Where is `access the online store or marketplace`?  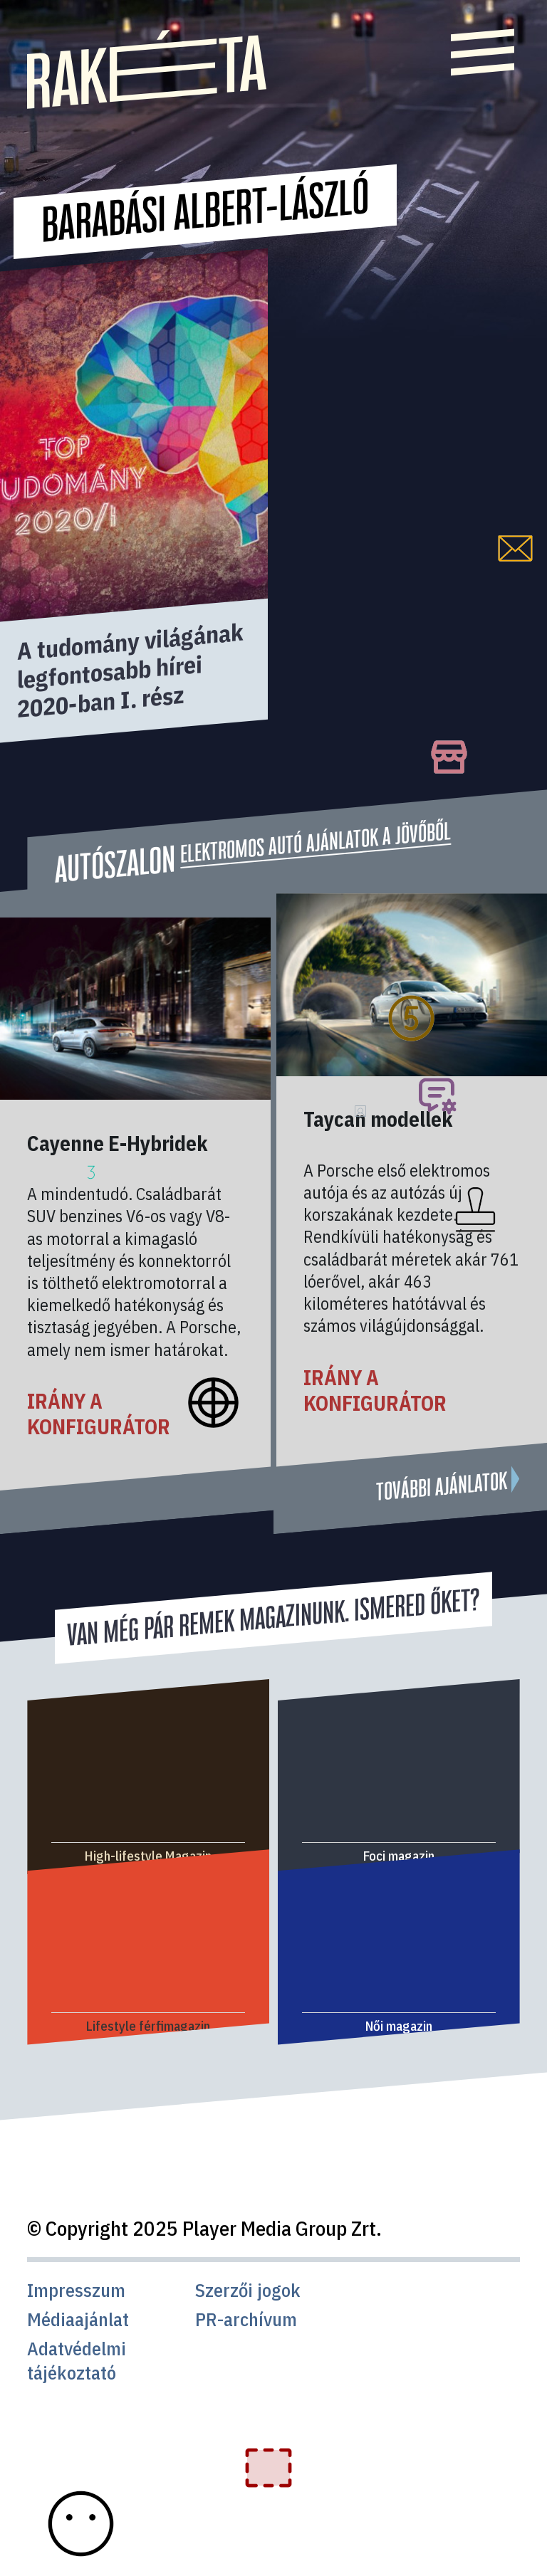
access the online store or marketplace is located at coordinates (449, 757).